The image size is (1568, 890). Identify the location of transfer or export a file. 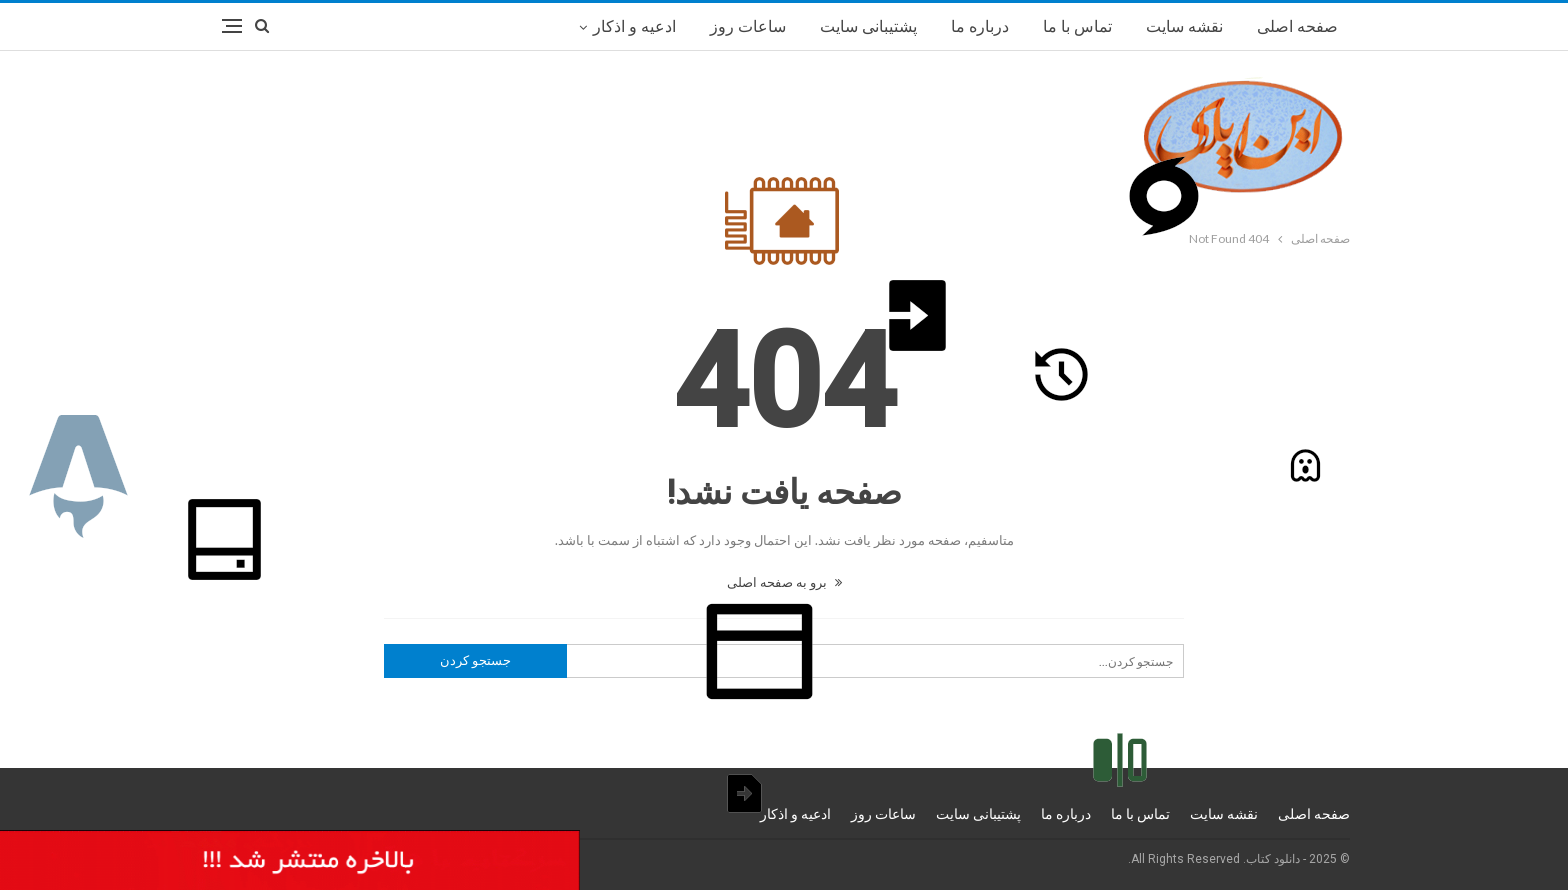
(744, 793).